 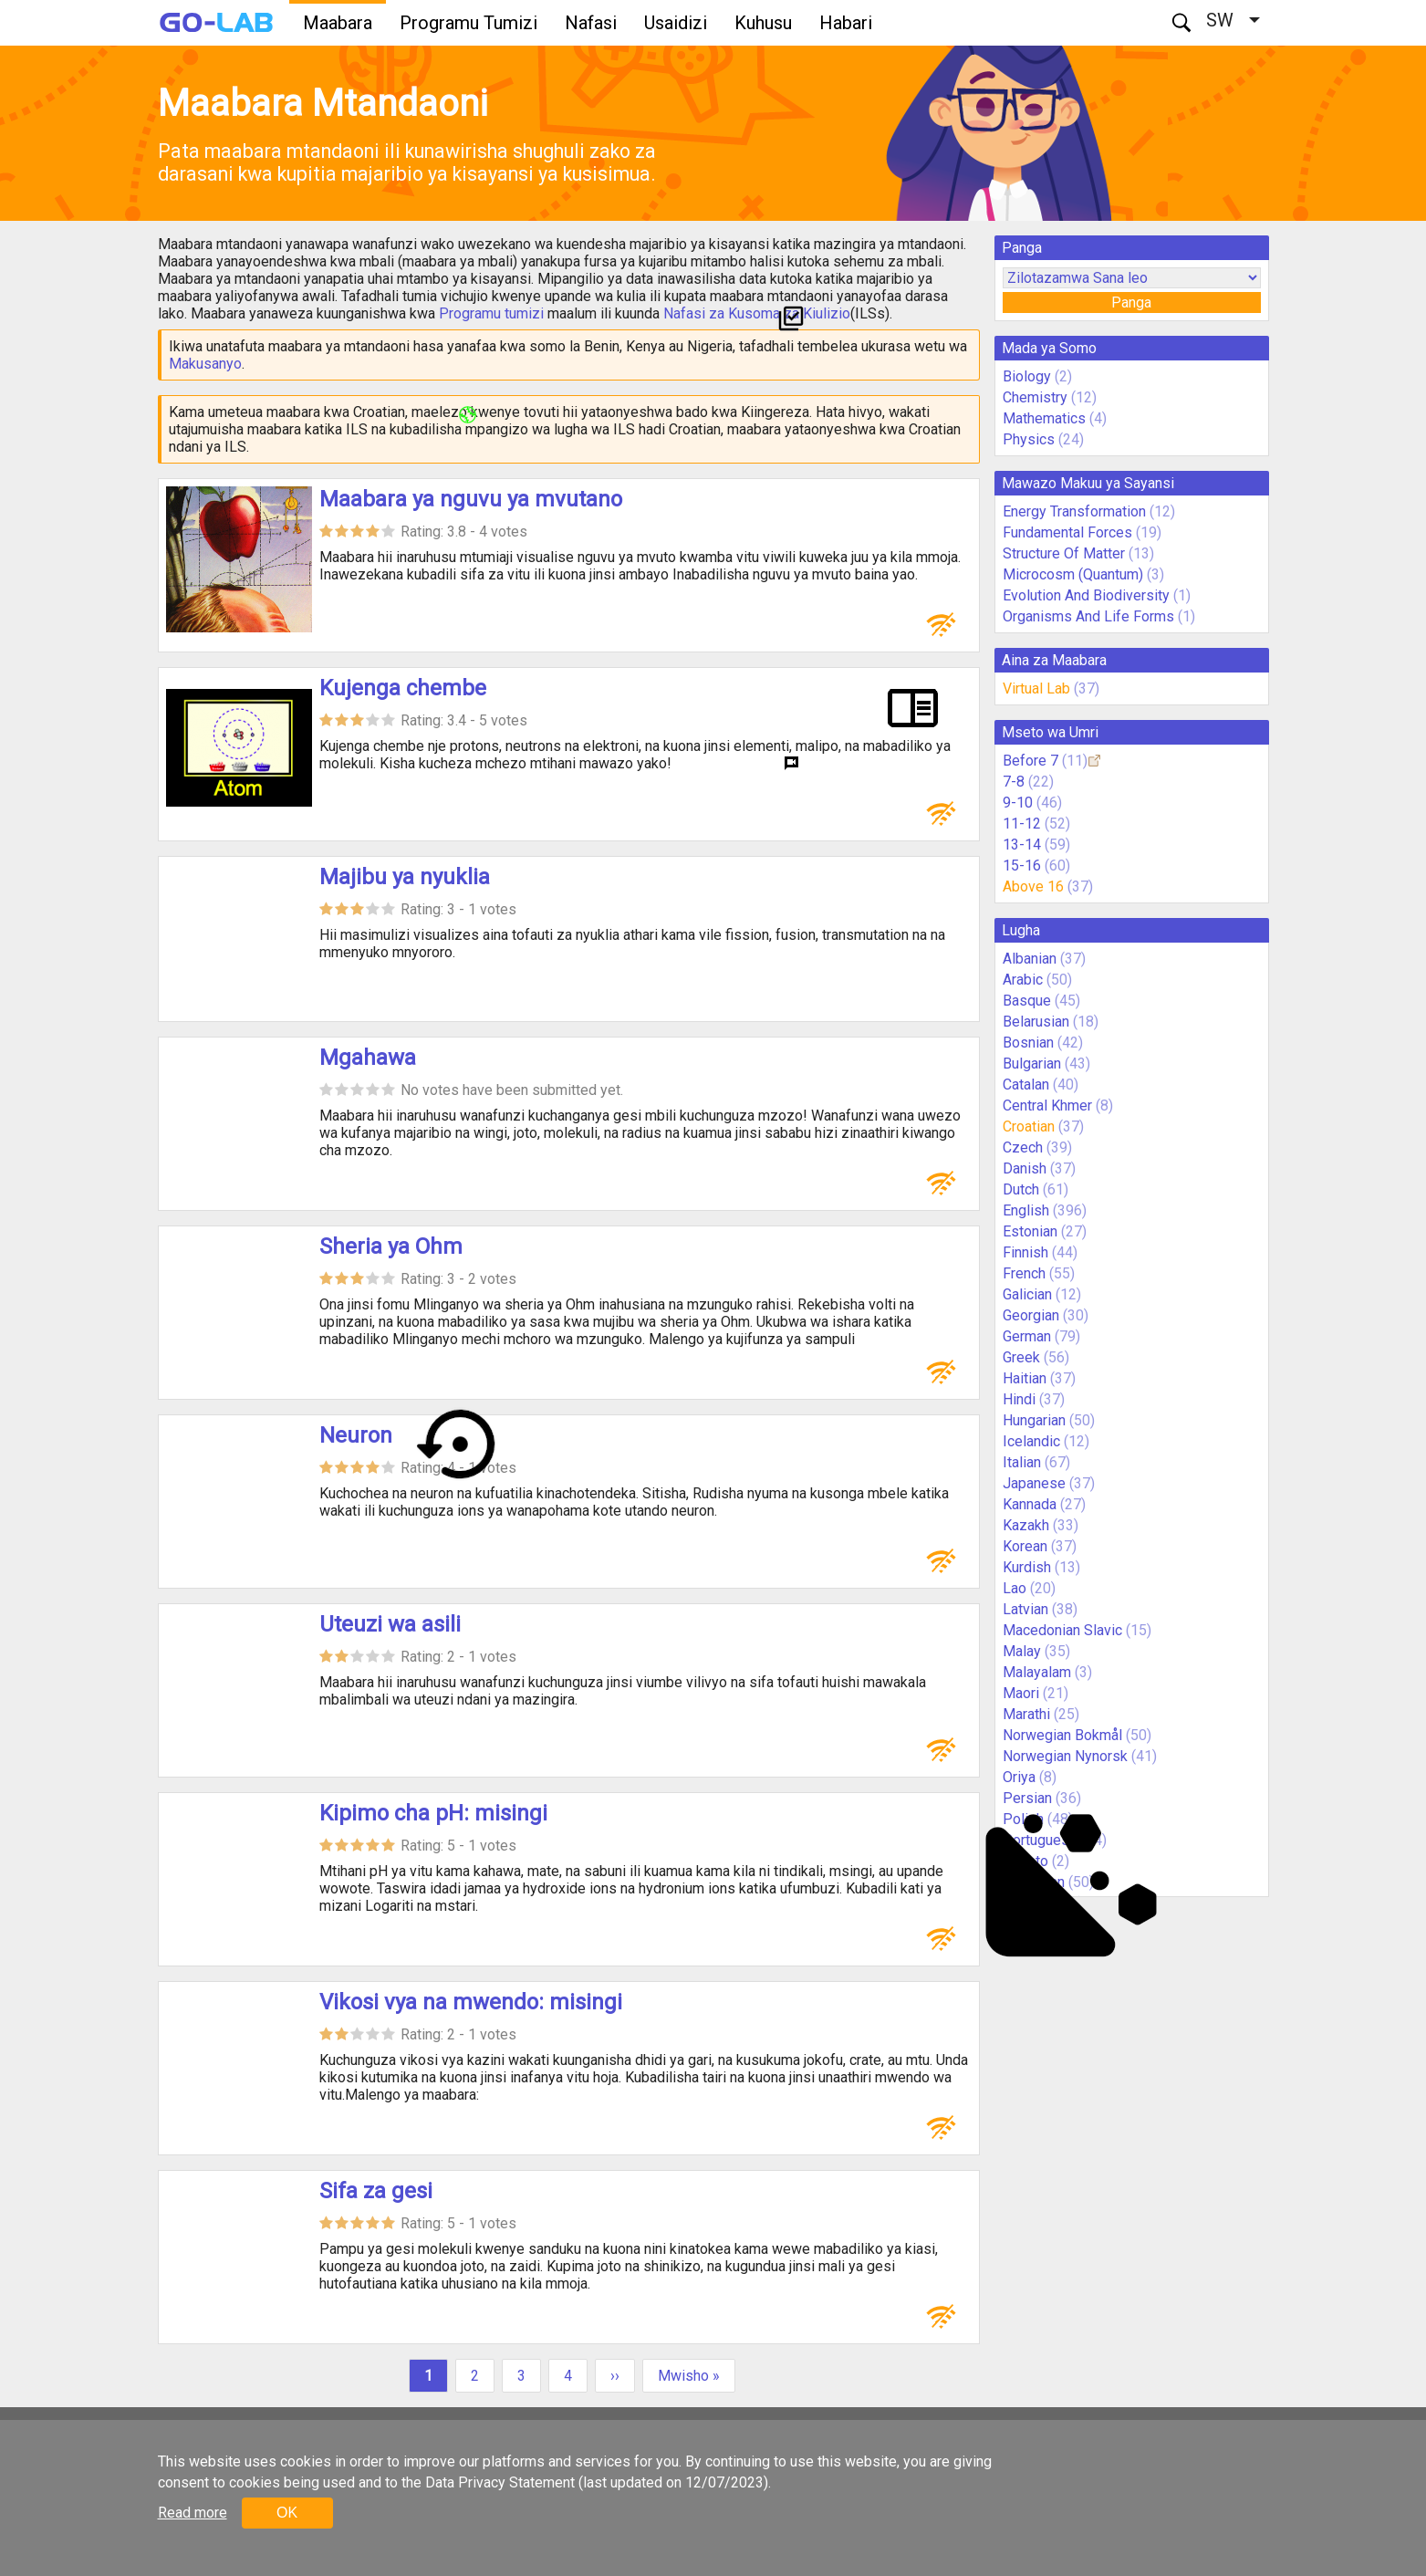 I want to click on restore settings to a previous backup, so click(x=460, y=1444).